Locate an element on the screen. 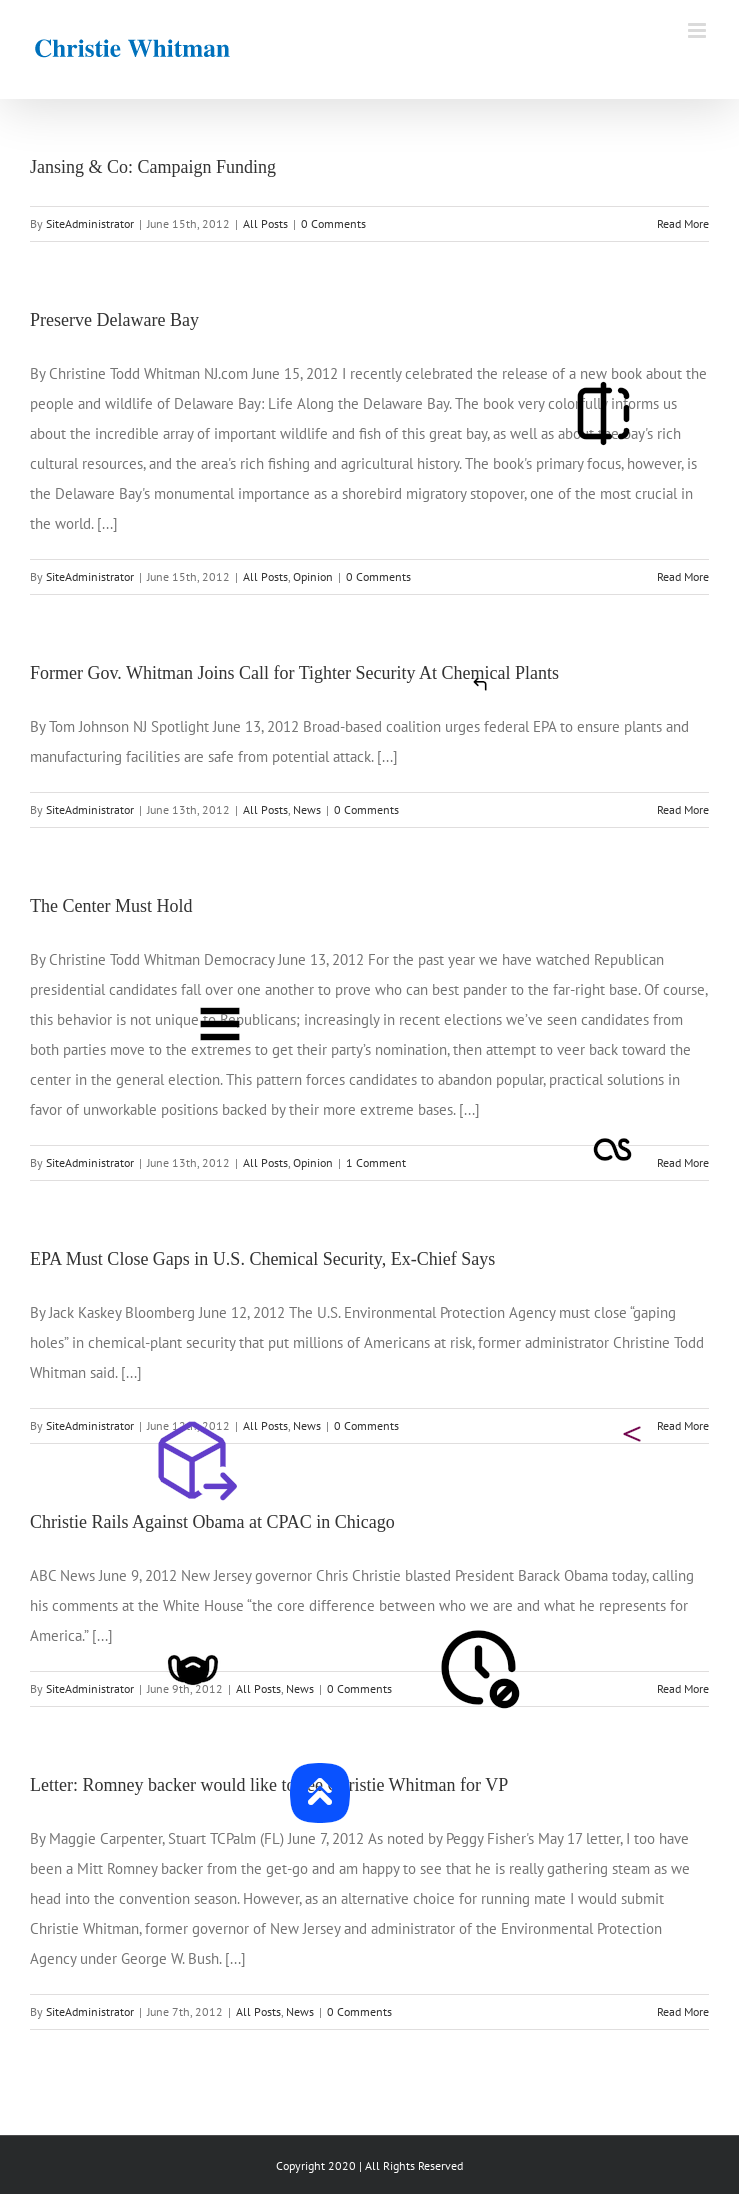 The width and height of the screenshot is (739, 2194). connect to Last.fm account is located at coordinates (612, 1149).